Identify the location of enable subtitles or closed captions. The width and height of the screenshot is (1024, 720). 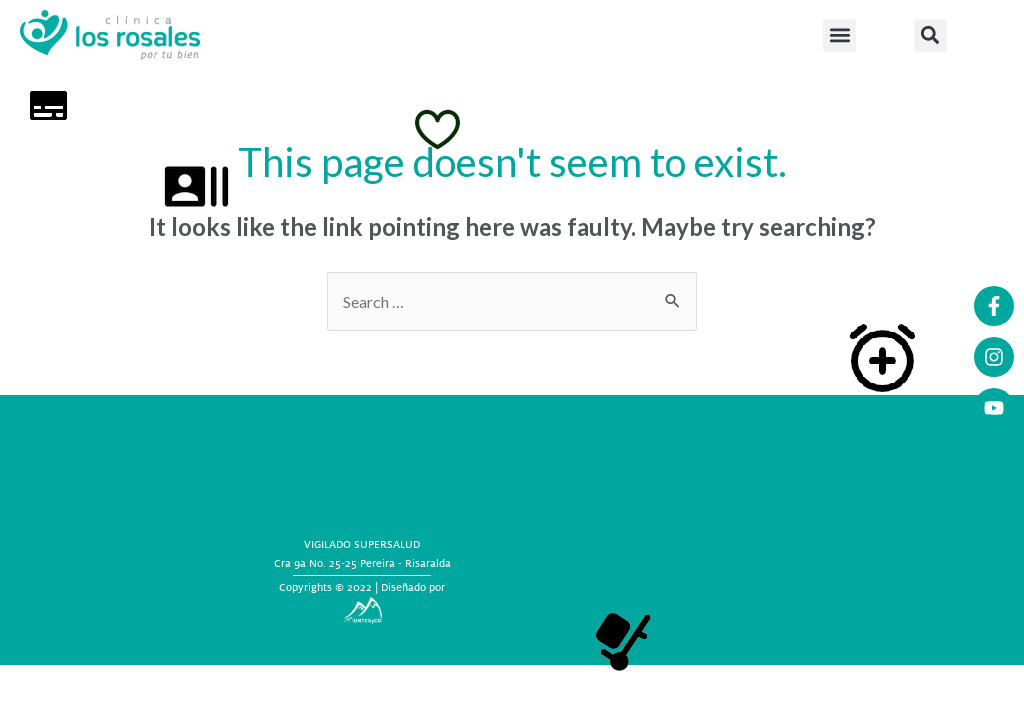
(48, 105).